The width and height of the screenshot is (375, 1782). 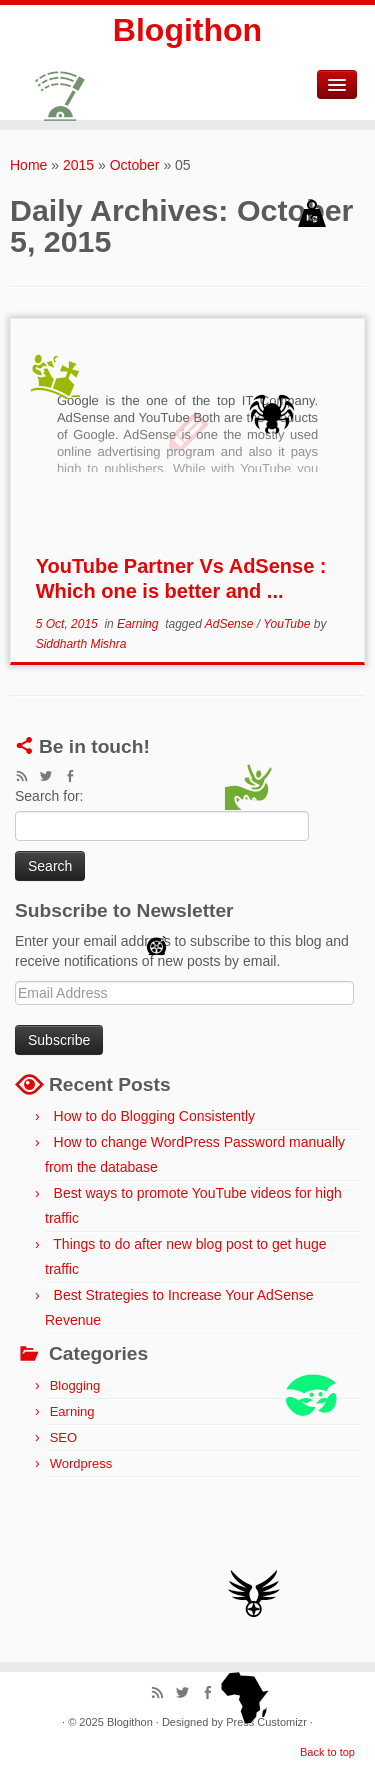 I want to click on crab character or creature in a game interface, so click(x=311, y=1395).